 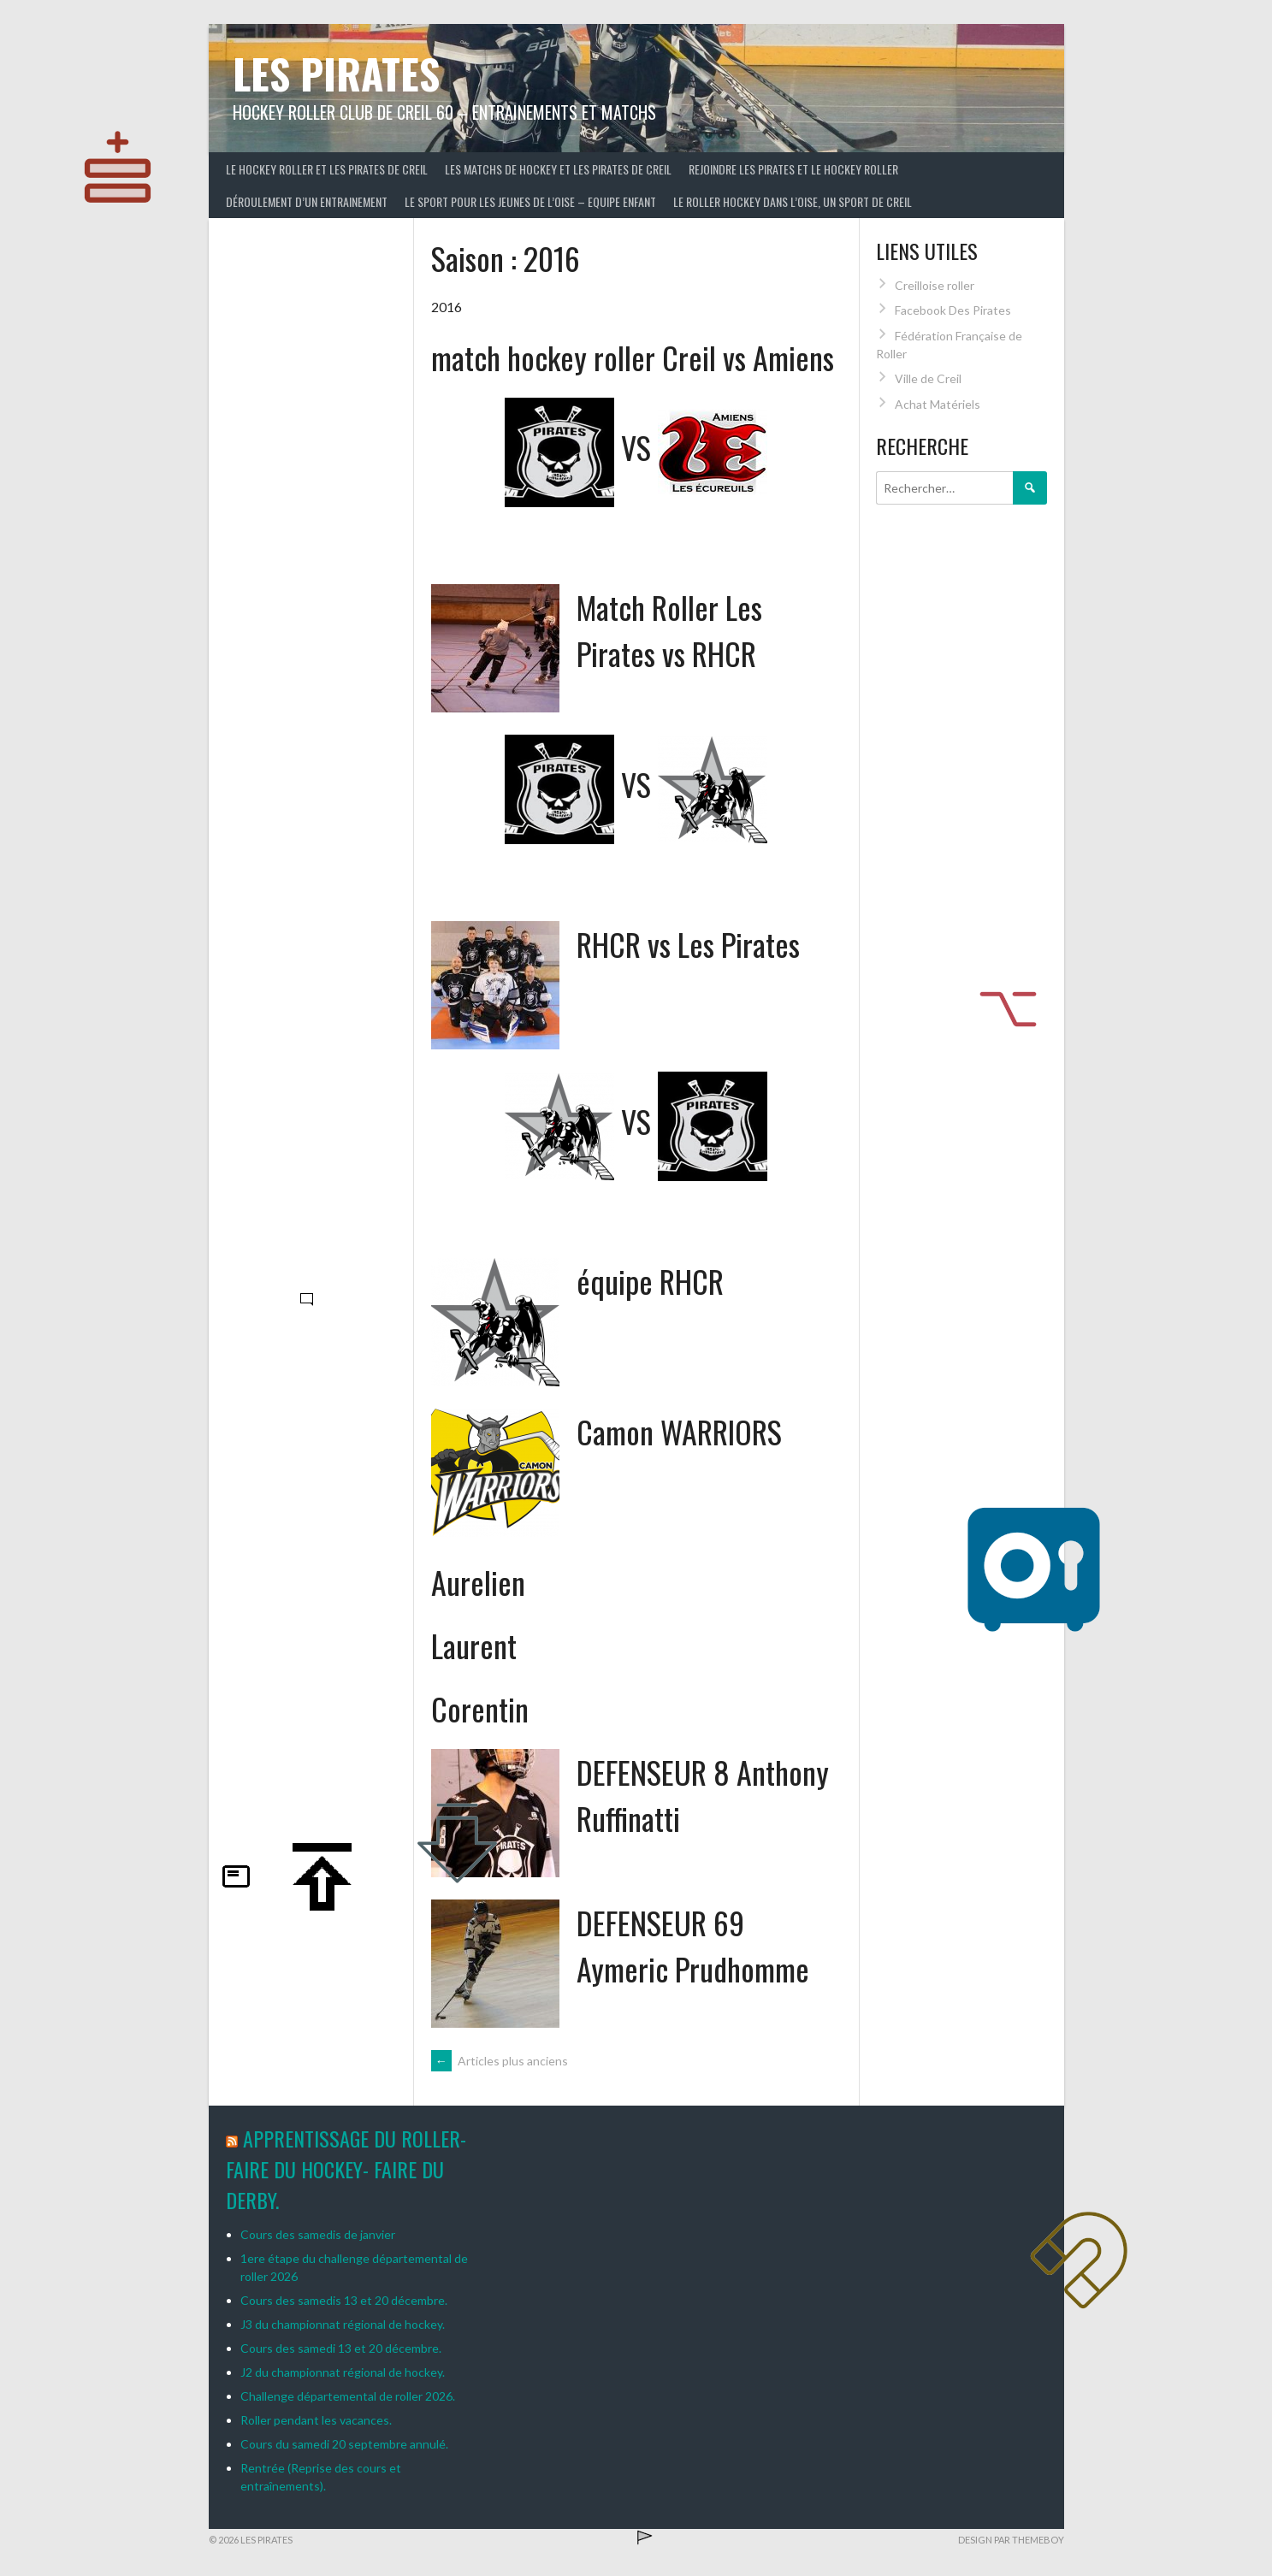 What do you see at coordinates (1008, 1007) in the screenshot?
I see `access keyboard or input options` at bounding box center [1008, 1007].